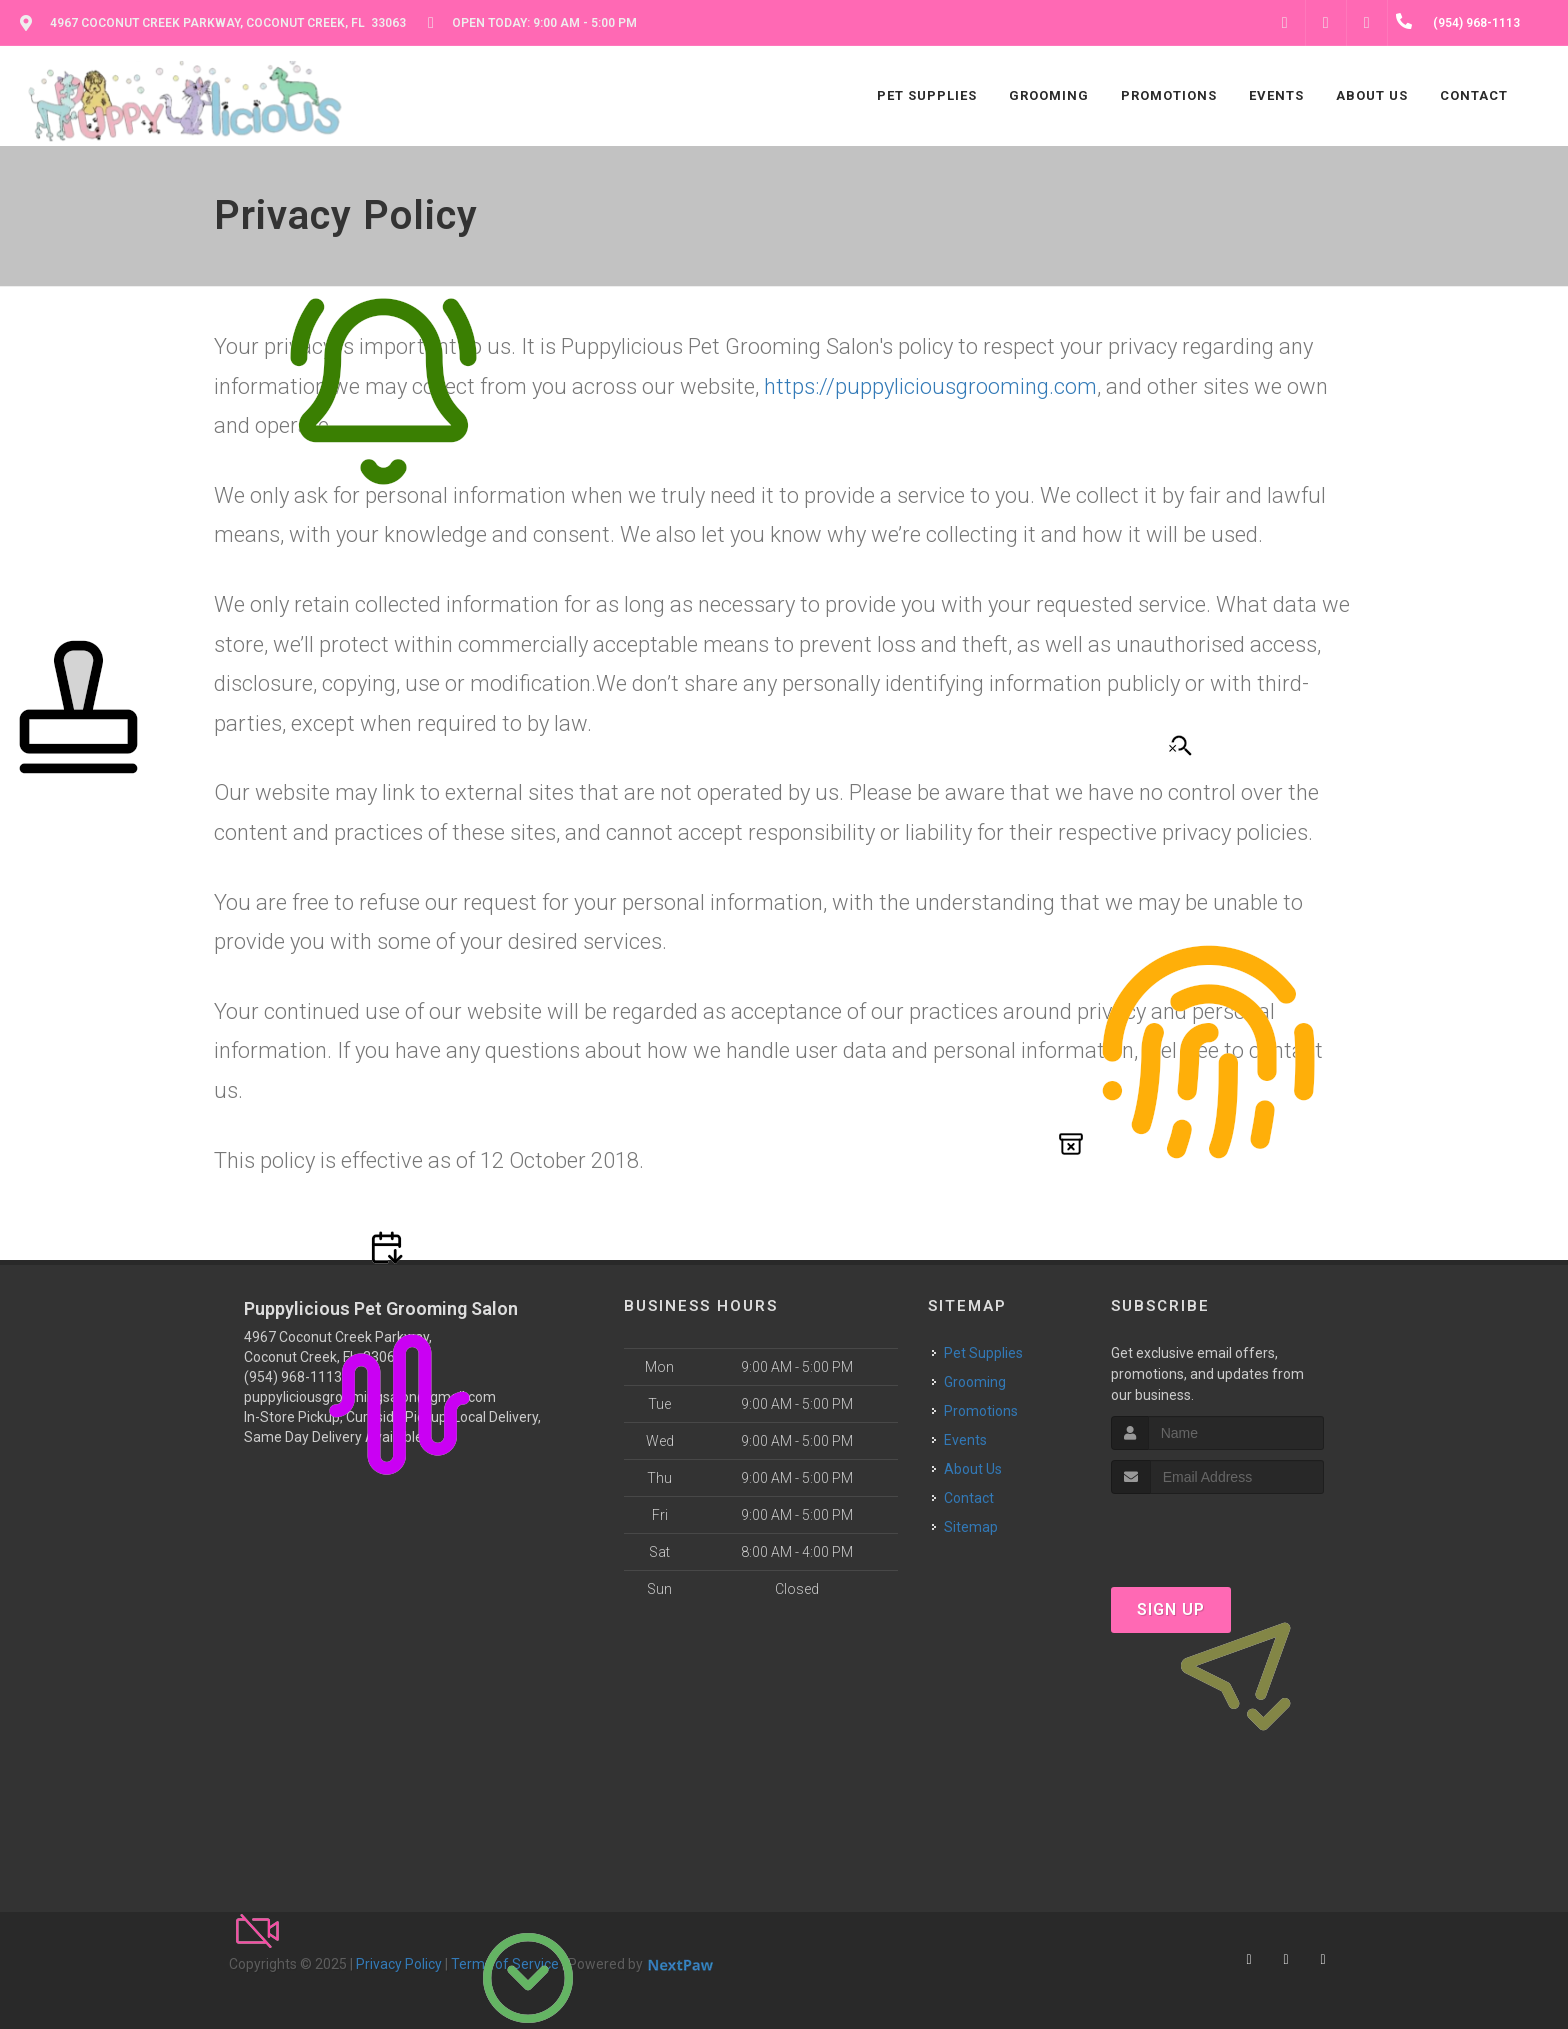  I want to click on indicates an active notification or alert, so click(383, 391).